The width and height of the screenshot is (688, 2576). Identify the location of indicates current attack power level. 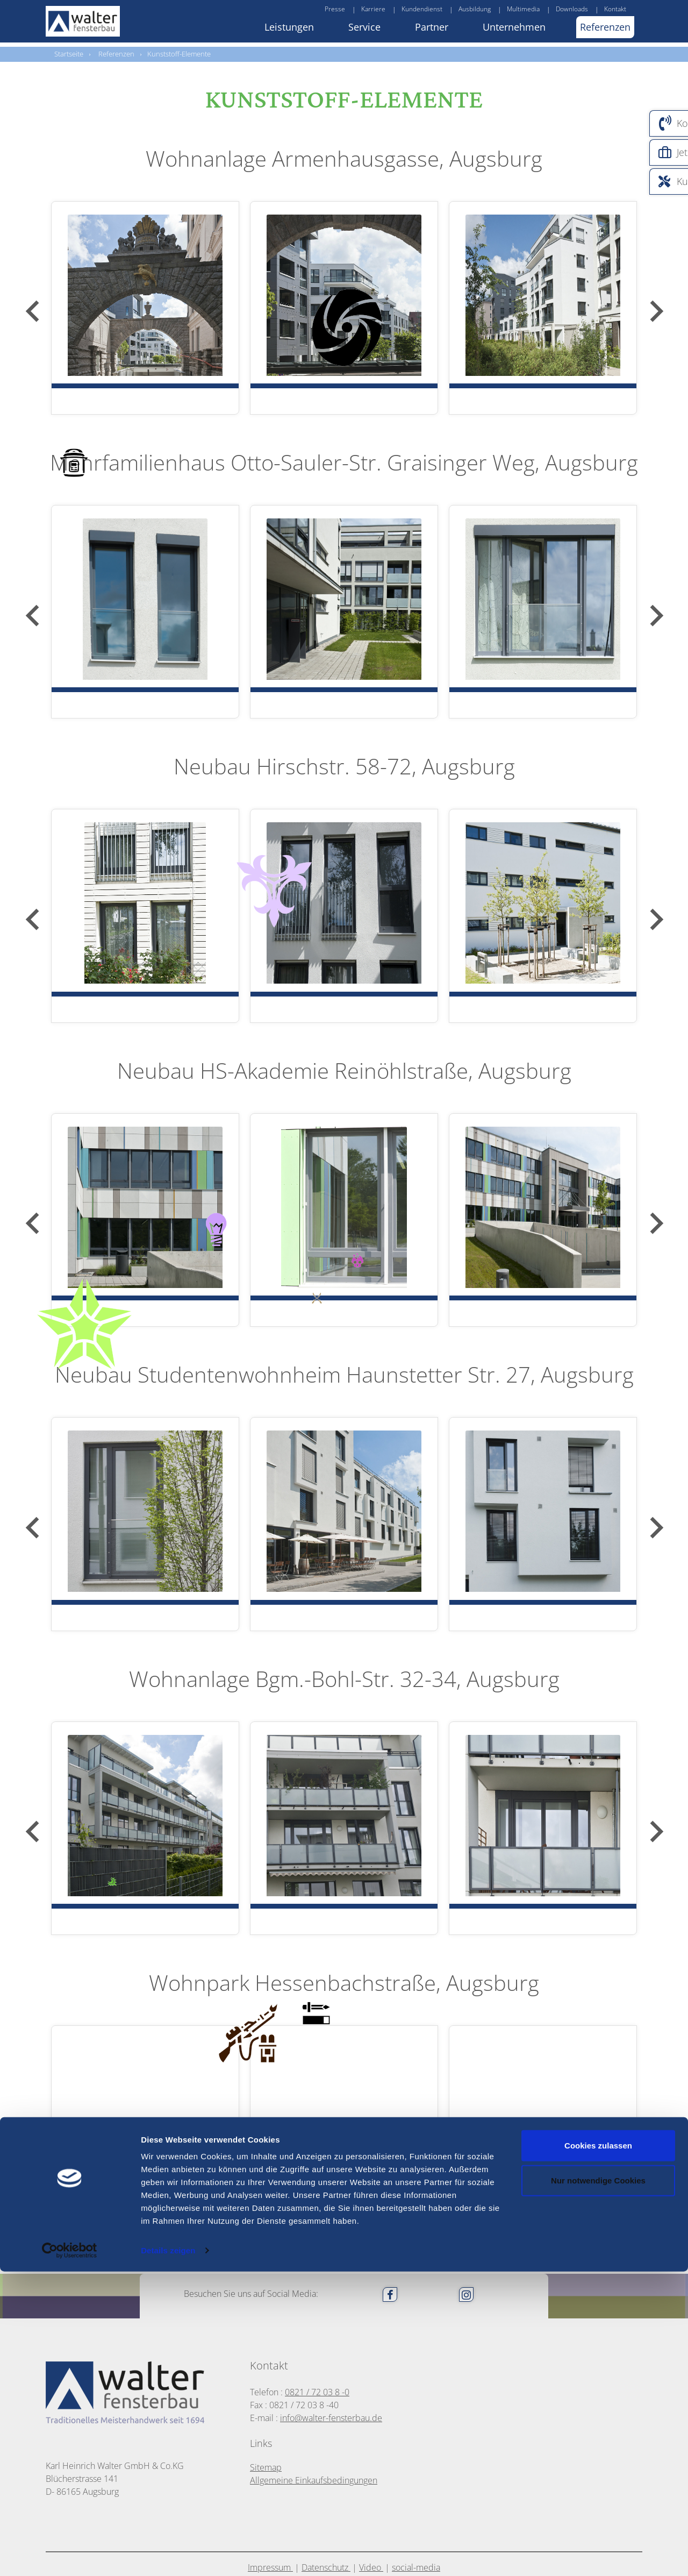
(316, 2012).